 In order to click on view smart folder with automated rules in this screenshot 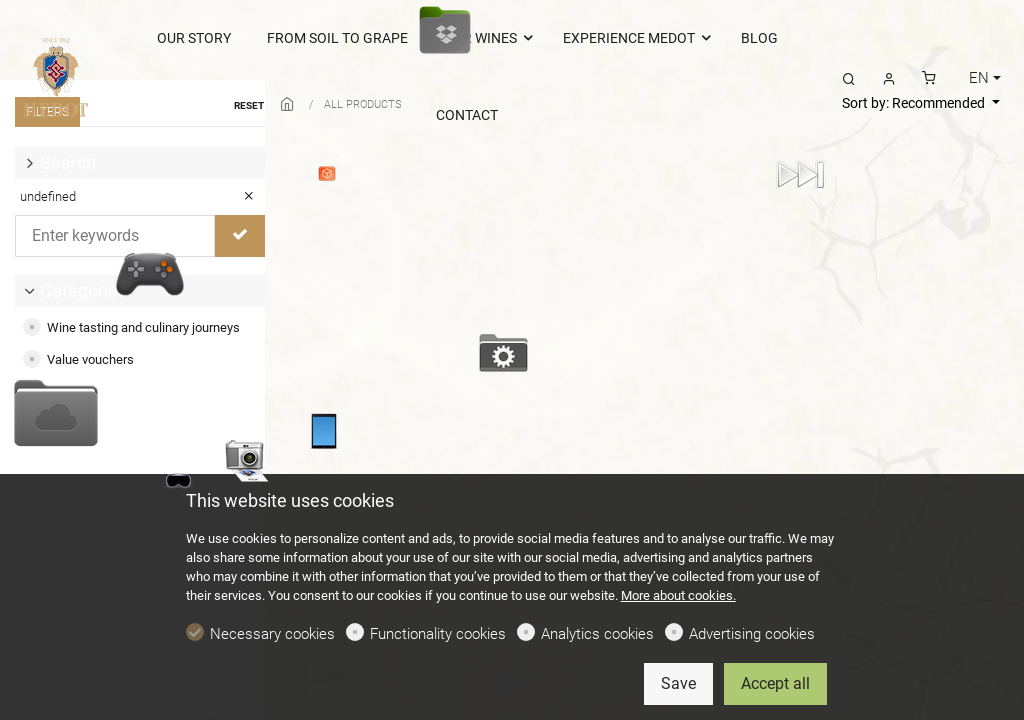, I will do `click(503, 352)`.